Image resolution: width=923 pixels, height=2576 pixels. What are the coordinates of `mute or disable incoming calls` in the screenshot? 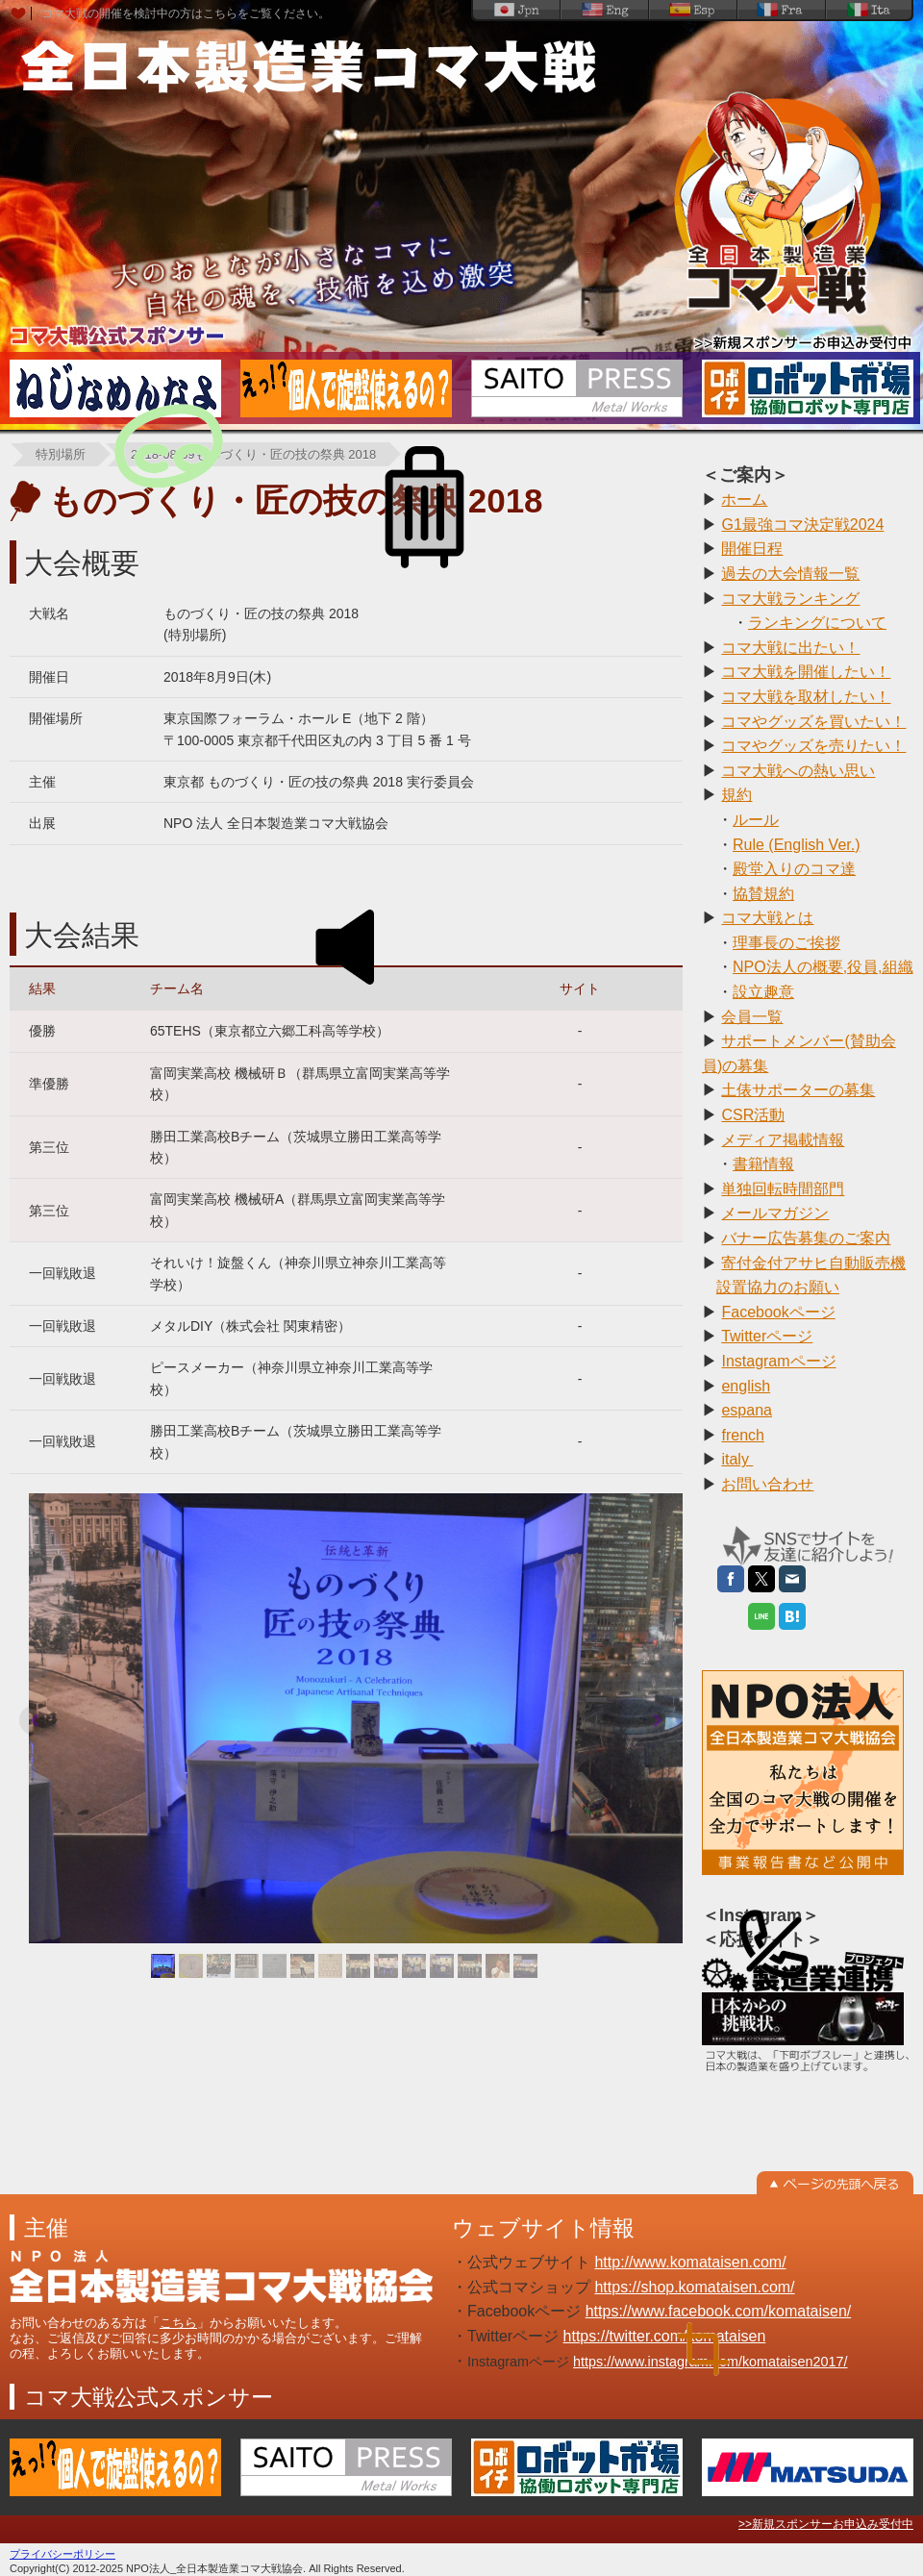 It's located at (774, 1944).